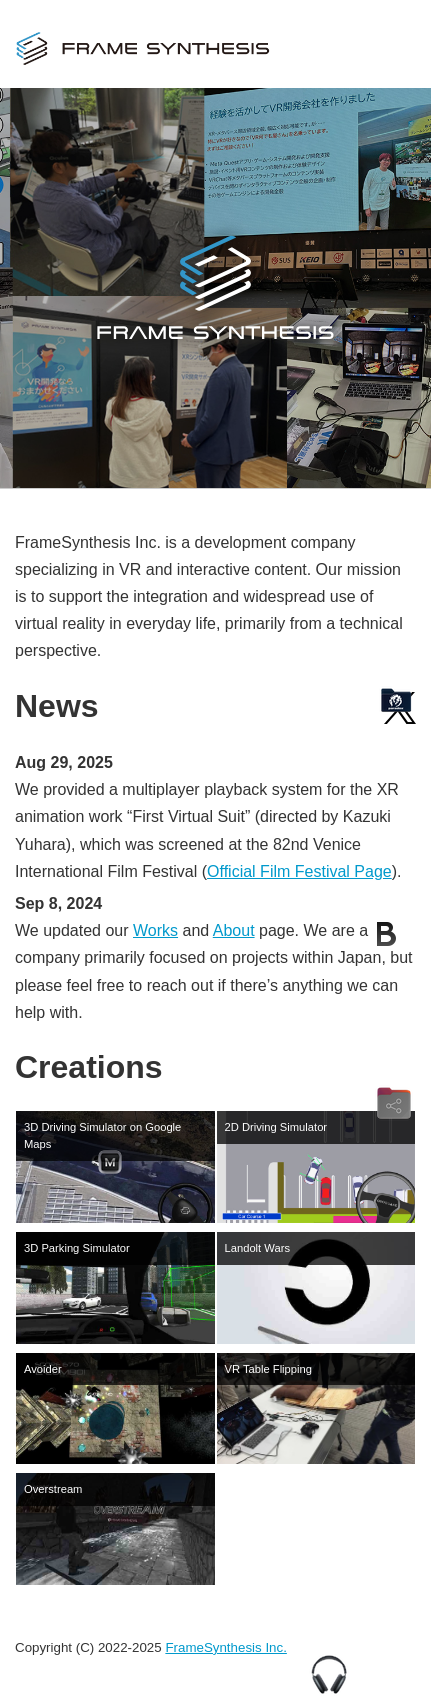  Describe the element at coordinates (396, 701) in the screenshot. I see `open paradox interactive game files folder` at that location.